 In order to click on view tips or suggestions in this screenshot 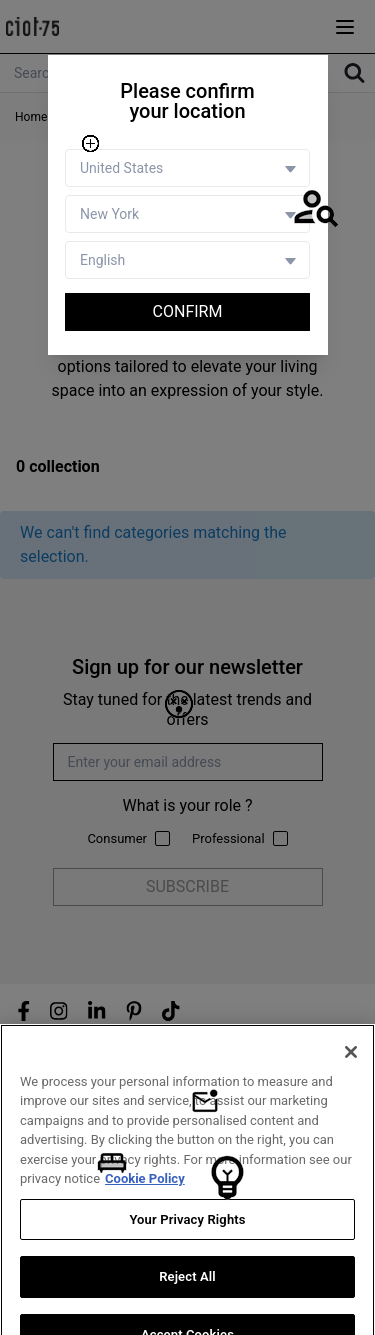, I will do `click(227, 1176)`.